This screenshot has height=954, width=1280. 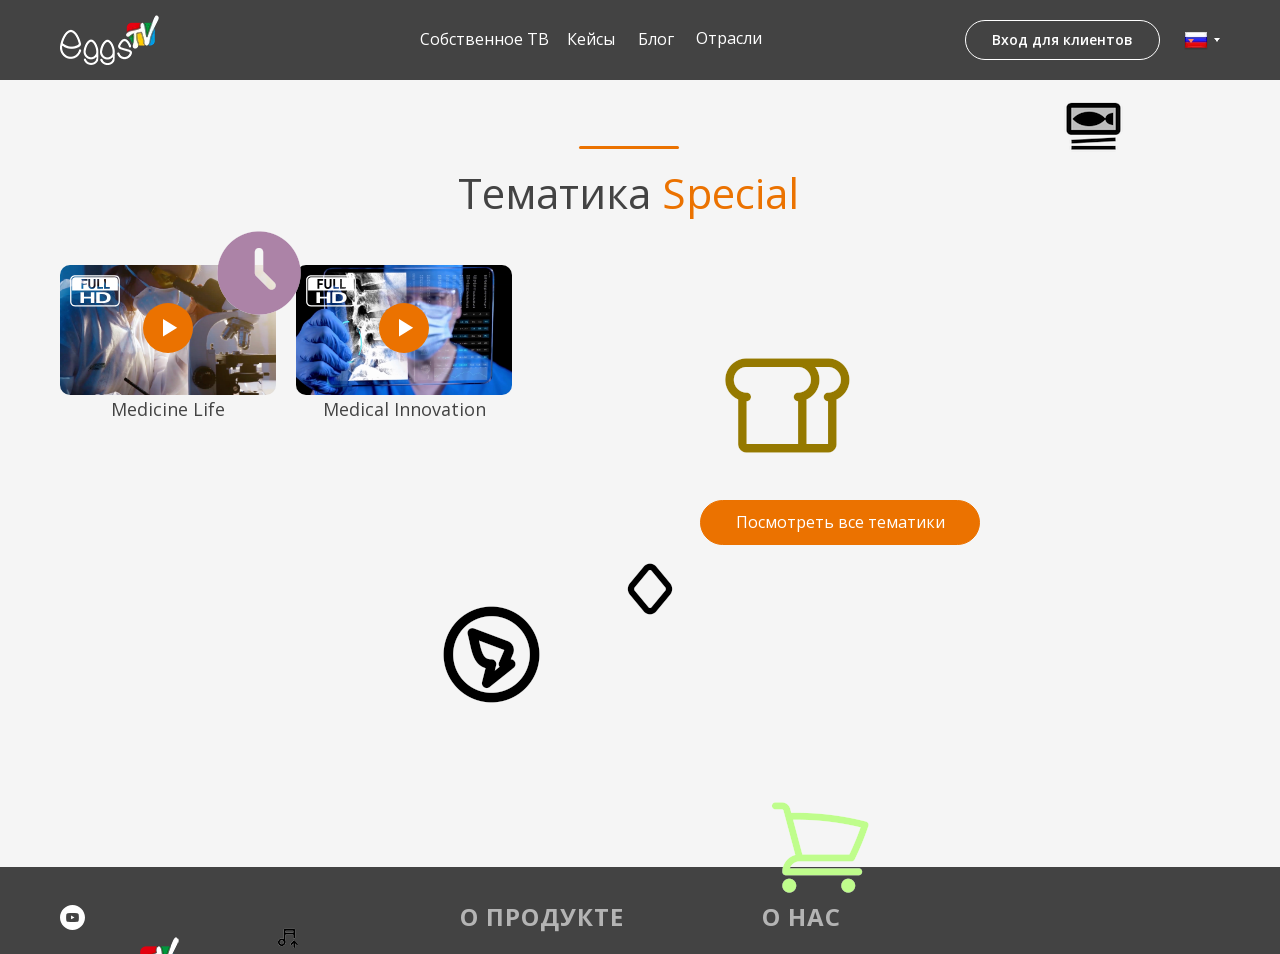 What do you see at coordinates (1093, 127) in the screenshot?
I see `view set meal or bento box options` at bounding box center [1093, 127].